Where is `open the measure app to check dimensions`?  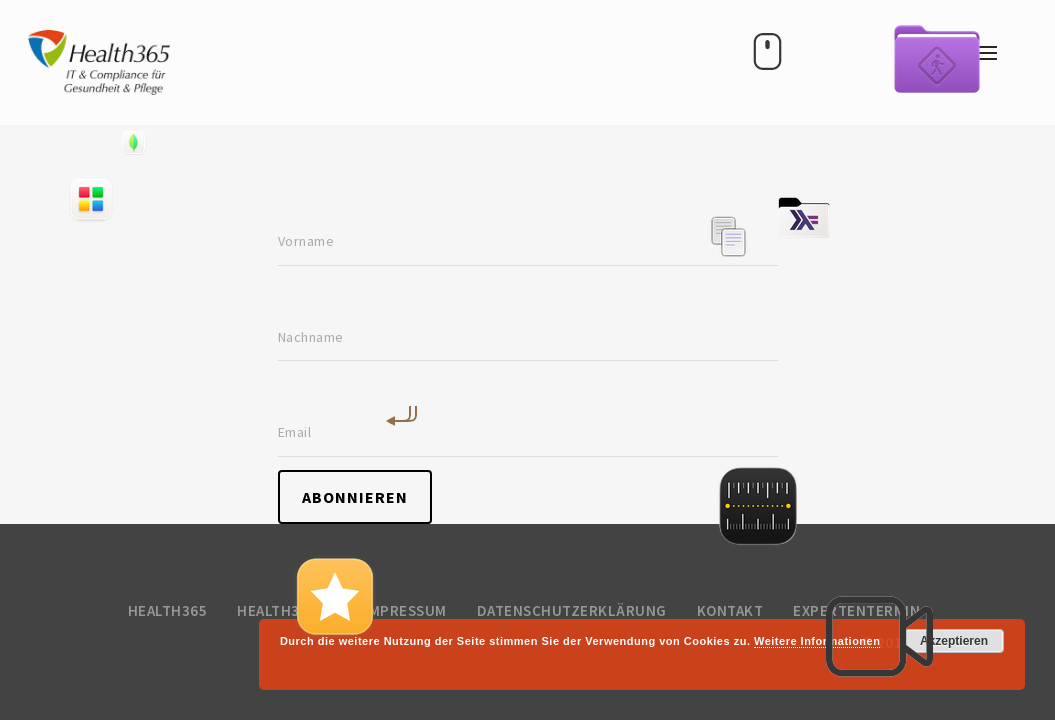
open the measure app to check dimensions is located at coordinates (758, 506).